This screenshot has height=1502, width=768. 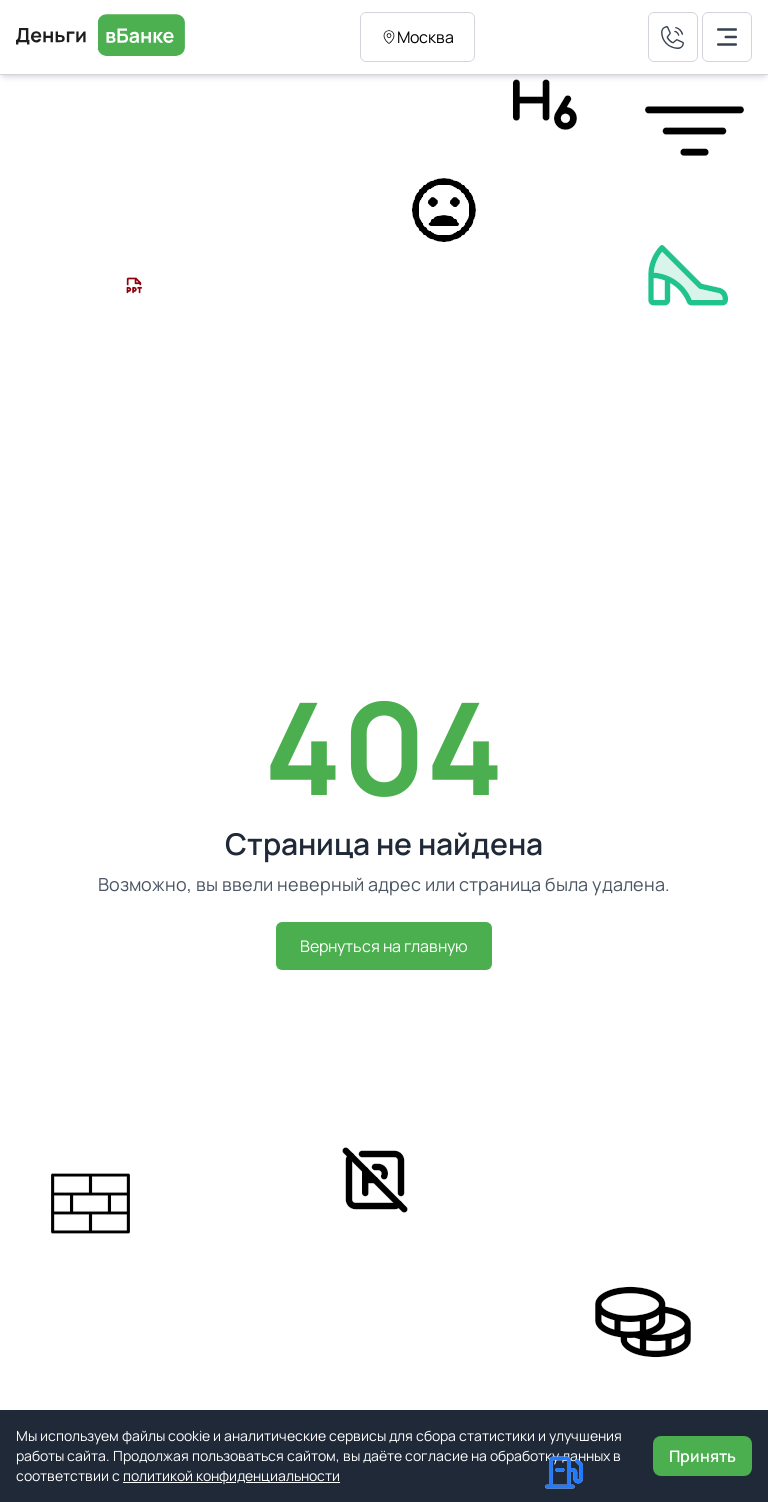 What do you see at coordinates (375, 1180) in the screenshot?
I see `no parking available` at bounding box center [375, 1180].